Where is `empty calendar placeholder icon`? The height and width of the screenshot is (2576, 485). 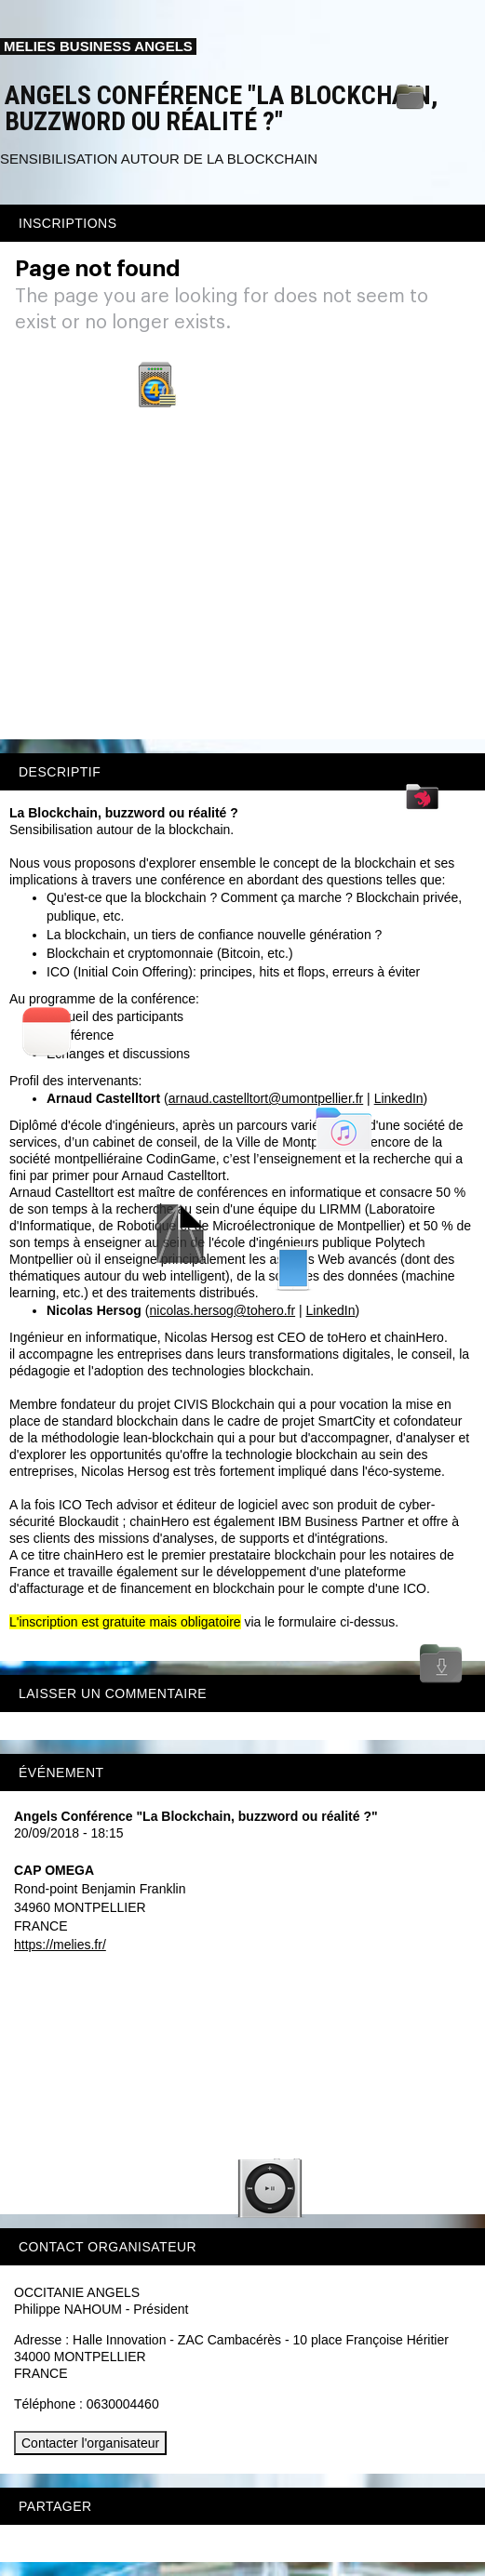
empty calendar placeholder icon is located at coordinates (47, 1031).